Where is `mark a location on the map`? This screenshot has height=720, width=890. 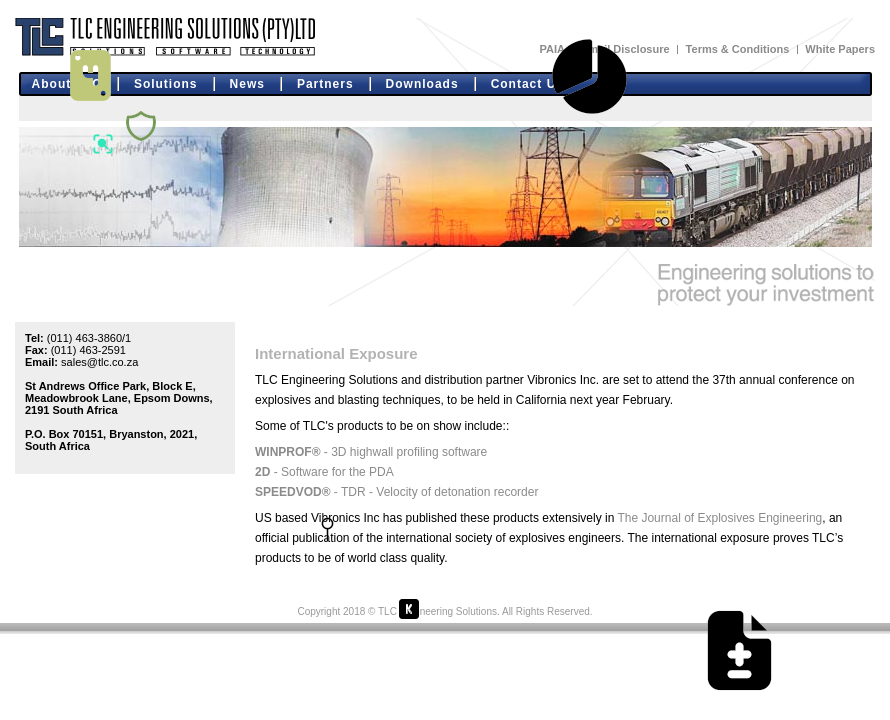
mark a location on the map is located at coordinates (327, 529).